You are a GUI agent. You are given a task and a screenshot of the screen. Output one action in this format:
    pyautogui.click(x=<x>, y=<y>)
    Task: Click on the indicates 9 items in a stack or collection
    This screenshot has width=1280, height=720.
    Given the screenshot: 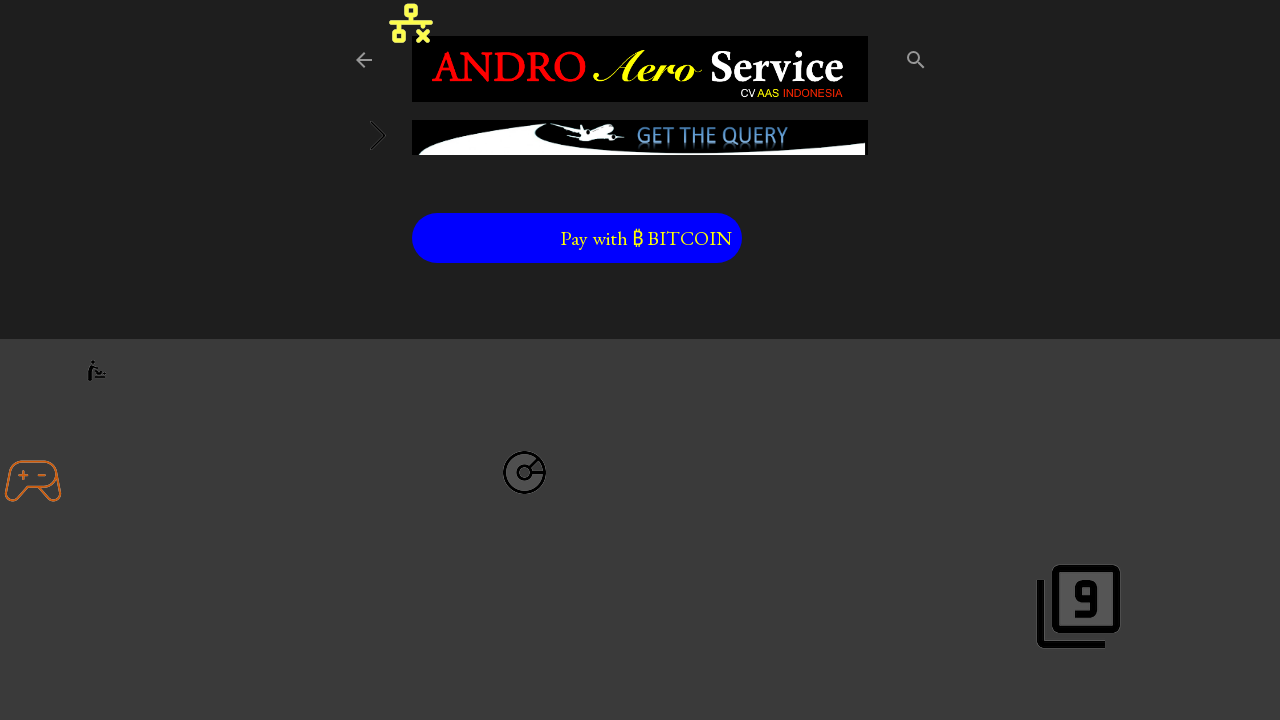 What is the action you would take?
    pyautogui.click(x=1078, y=606)
    